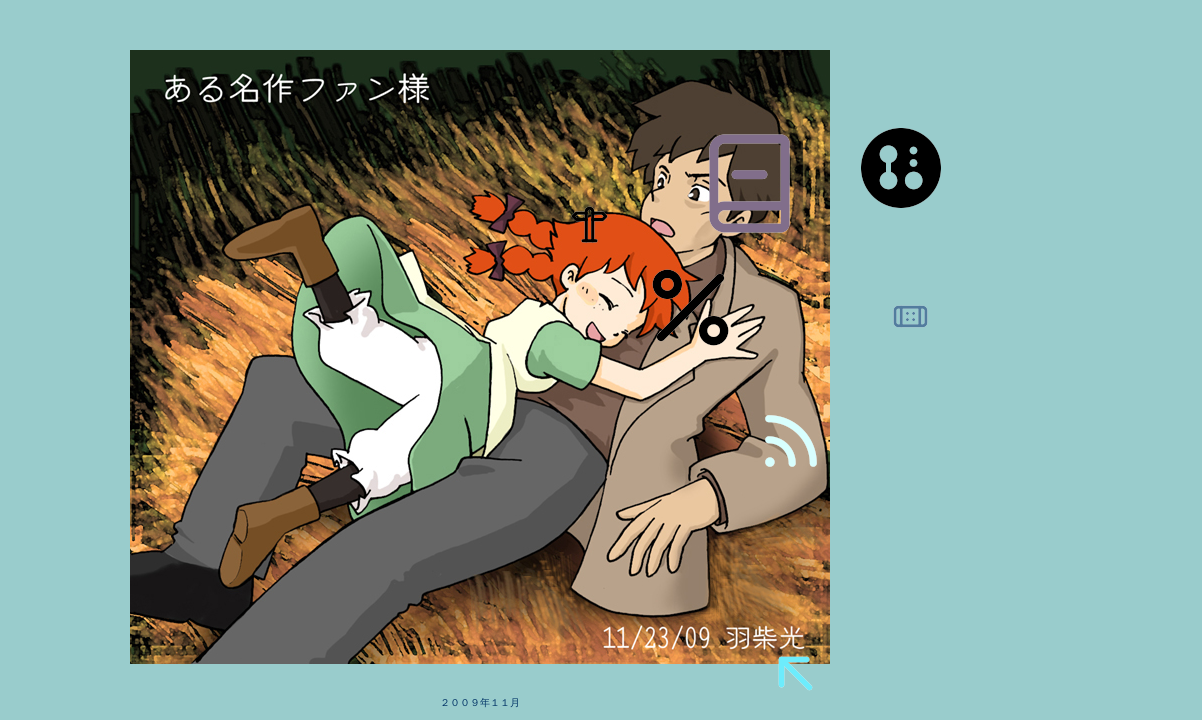 The width and height of the screenshot is (1202, 720). Describe the element at coordinates (787, 444) in the screenshot. I see `subscribe to RSS feed` at that location.